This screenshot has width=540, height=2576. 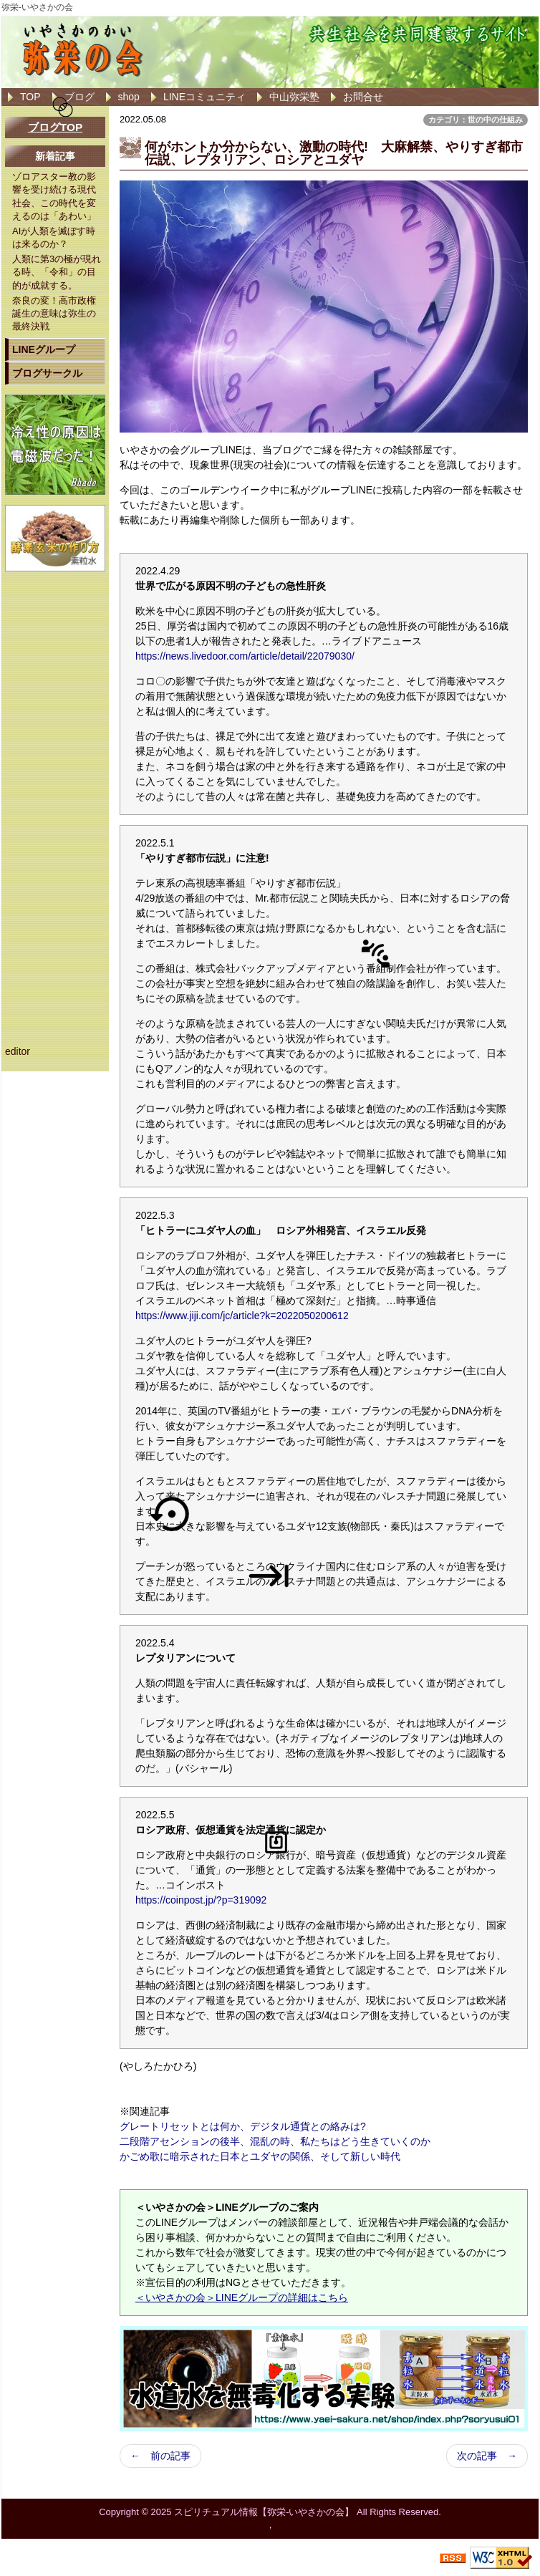 I want to click on connect with others remotely or contactlessly, so click(x=375, y=953).